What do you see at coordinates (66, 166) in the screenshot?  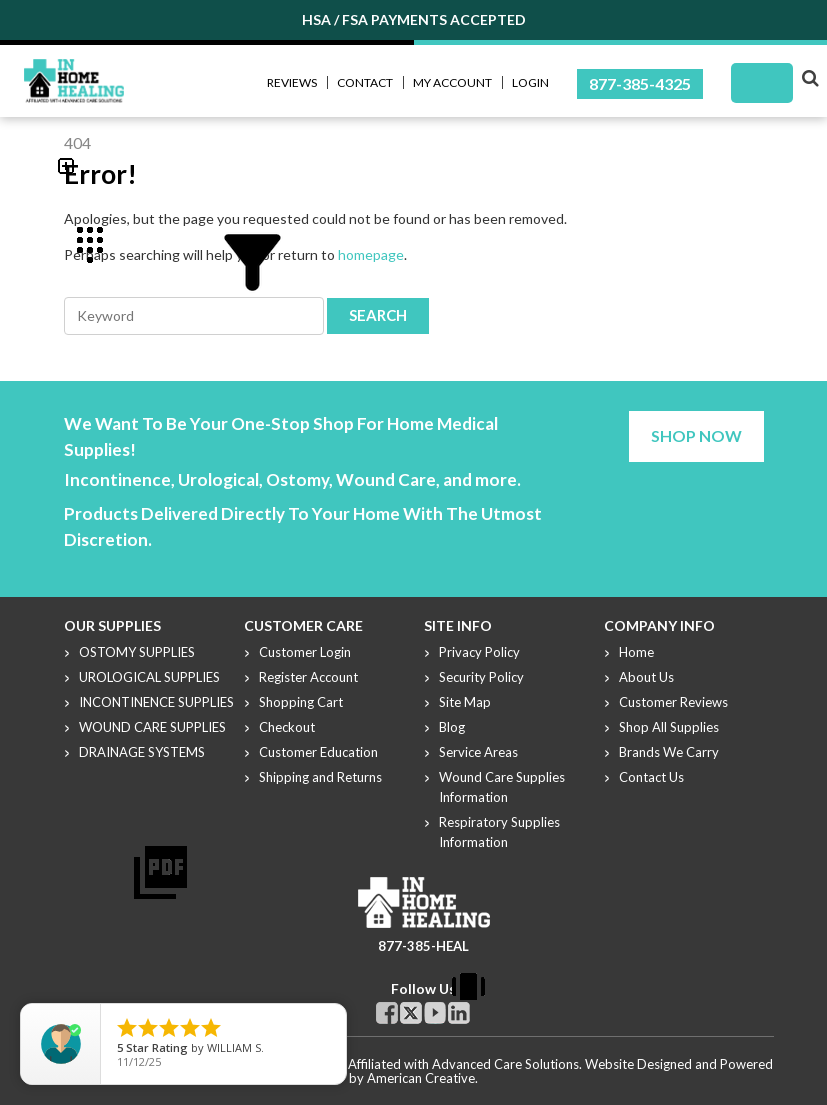 I see `add a new item or entry` at bounding box center [66, 166].